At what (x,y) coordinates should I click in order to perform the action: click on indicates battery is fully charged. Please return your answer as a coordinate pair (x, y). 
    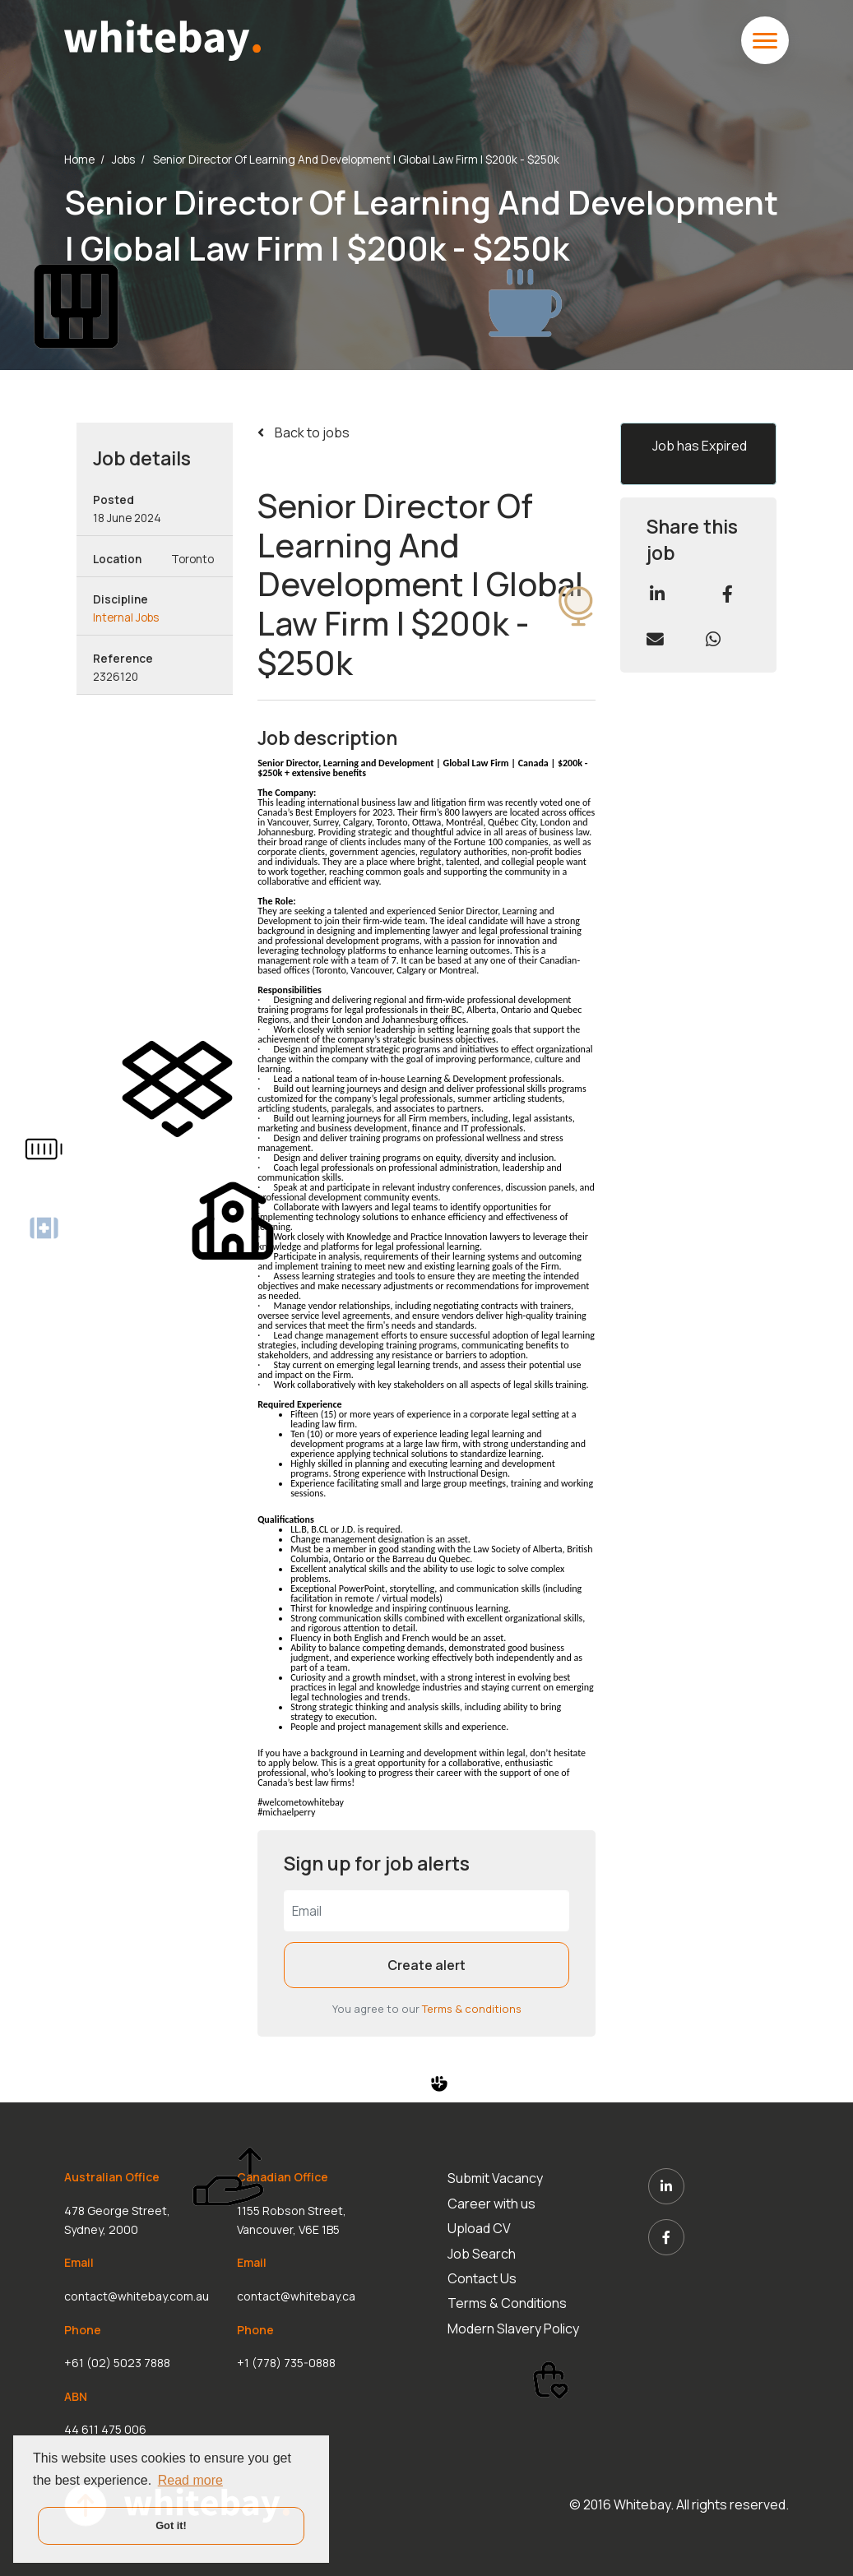
    Looking at the image, I should click on (43, 1149).